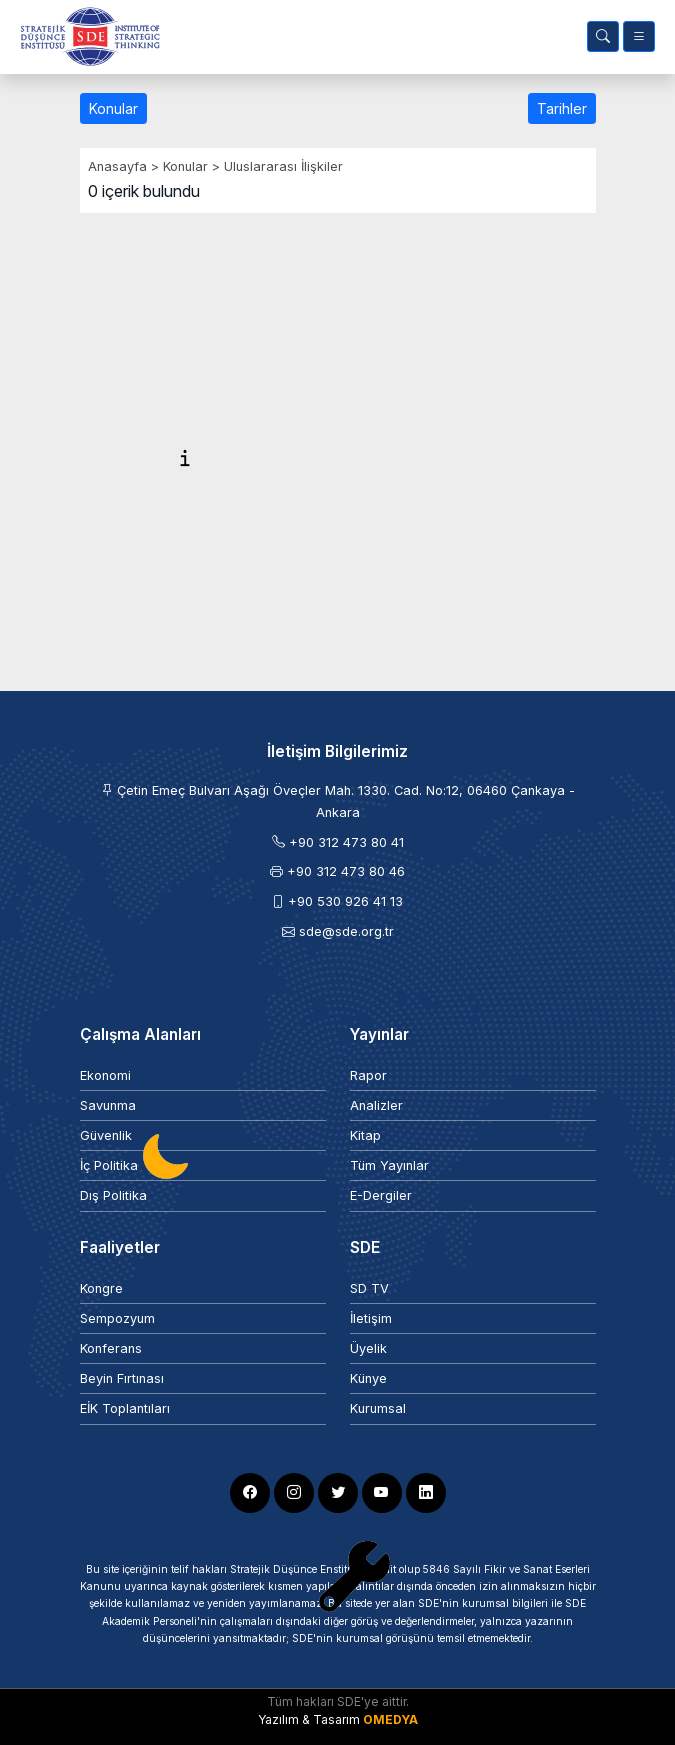  What do you see at coordinates (185, 458) in the screenshot?
I see `view more information or details` at bounding box center [185, 458].